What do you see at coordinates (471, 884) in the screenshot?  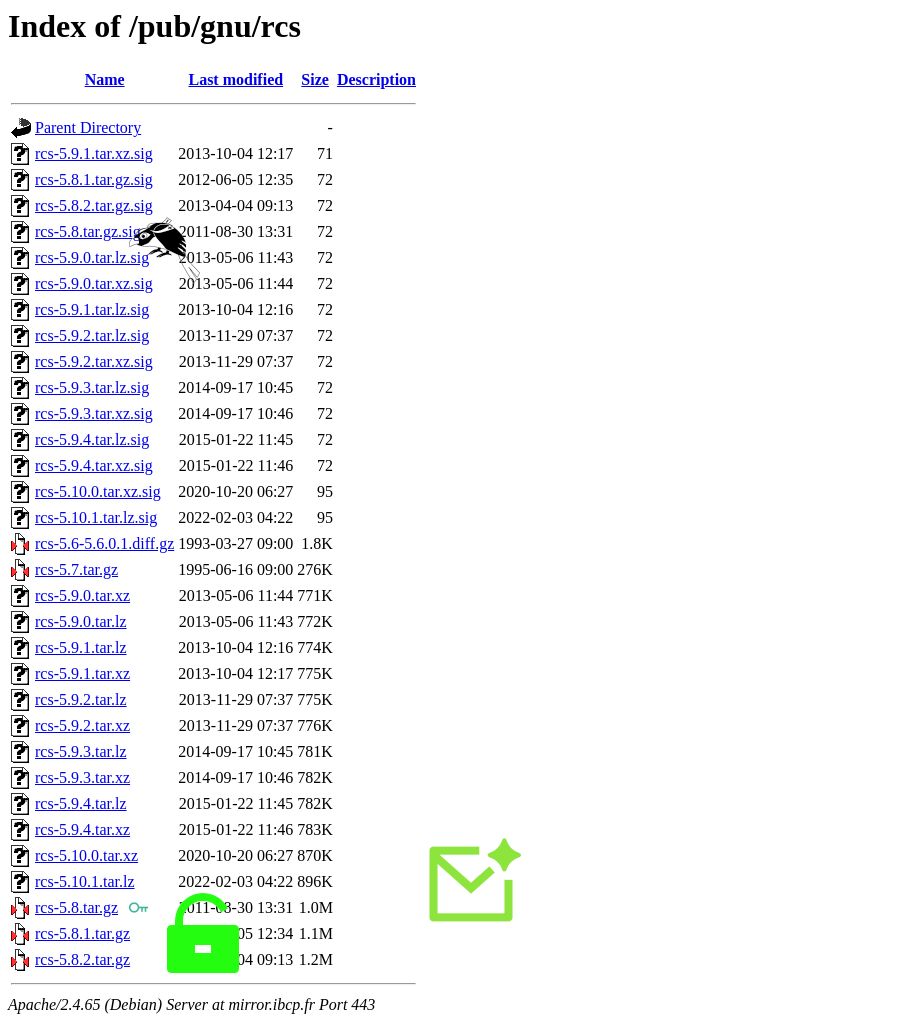 I see `access AI-powered email features` at bounding box center [471, 884].